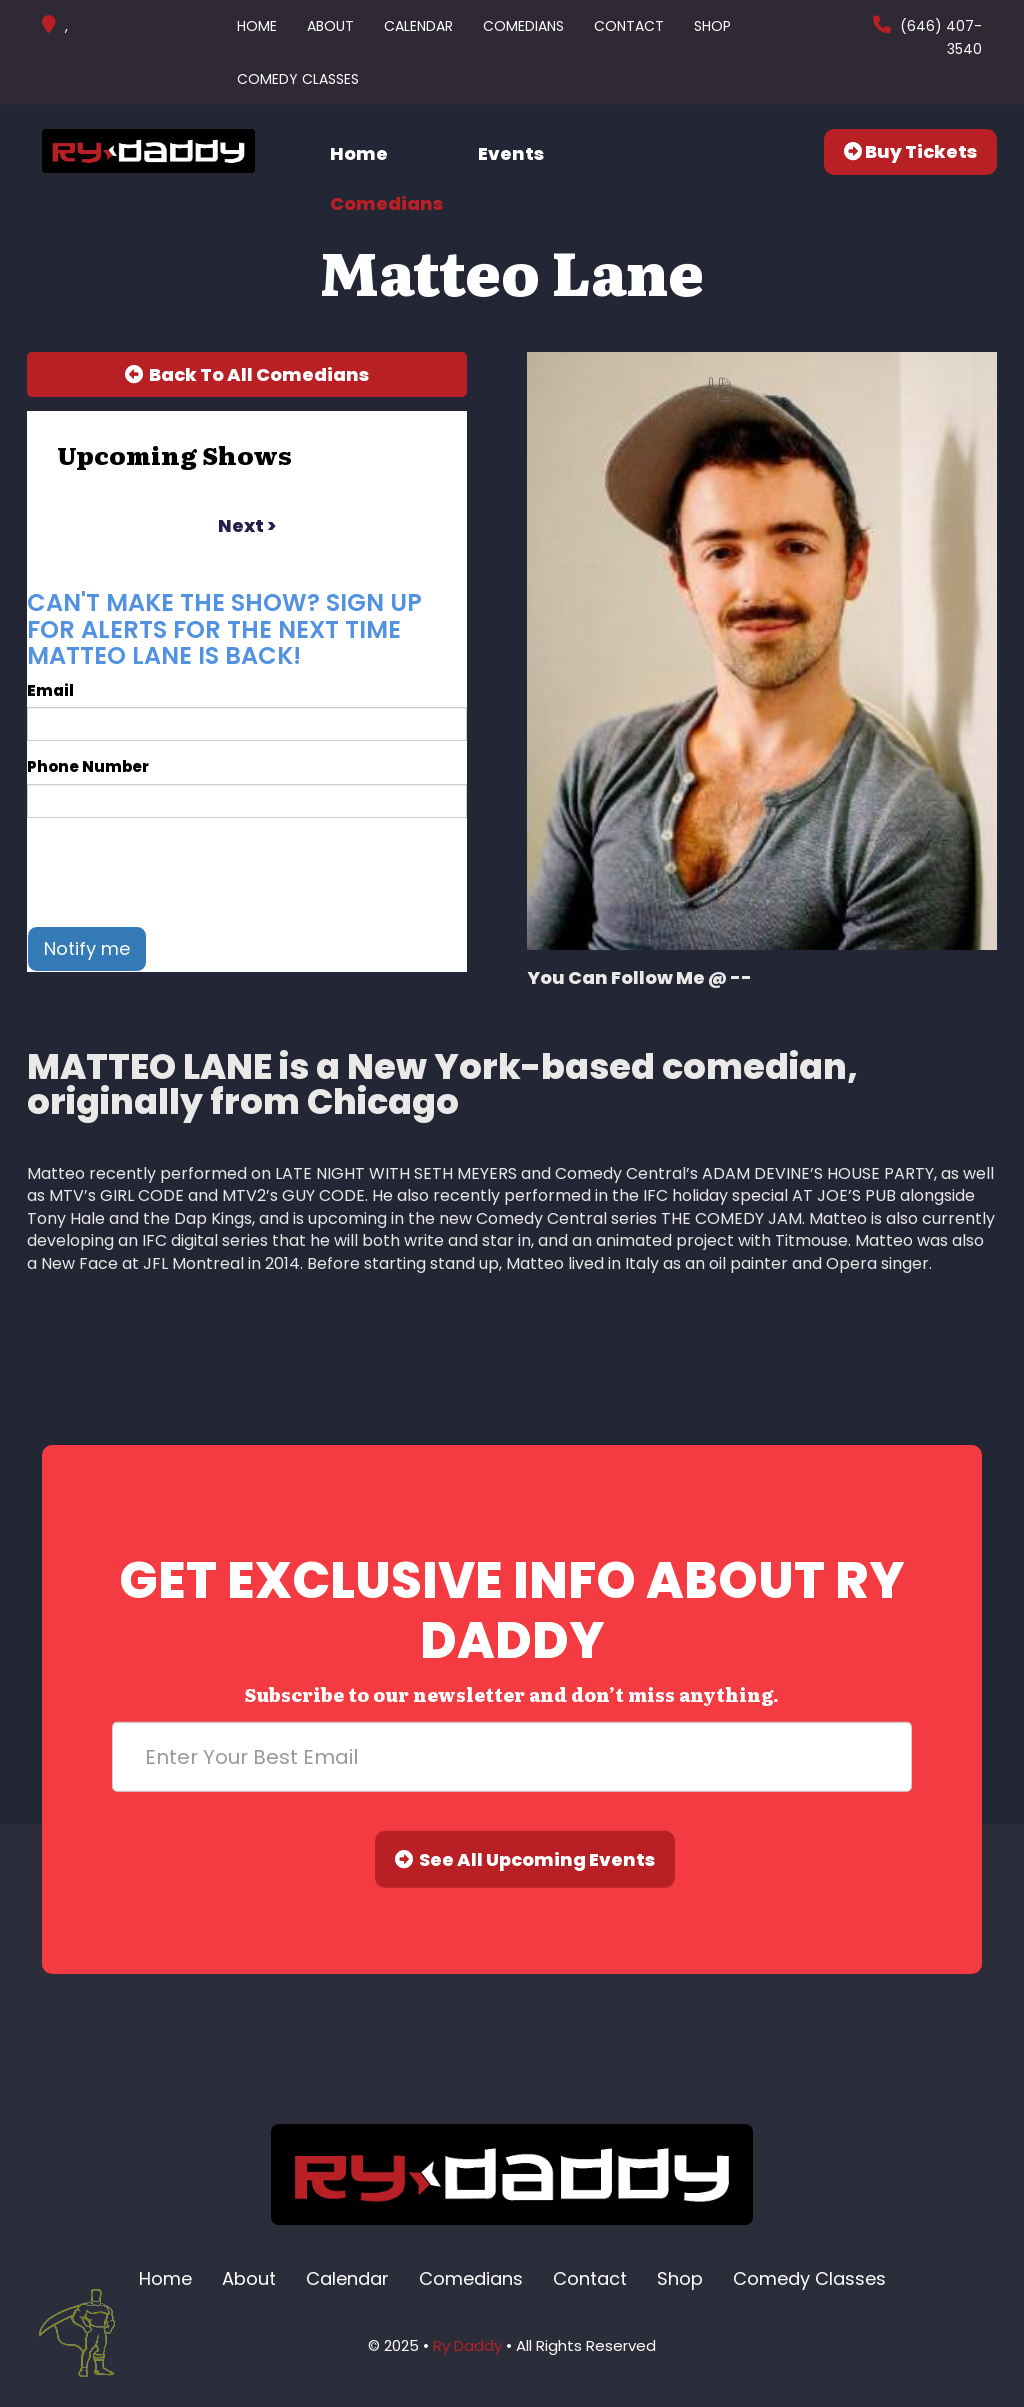  Describe the element at coordinates (77, 2333) in the screenshot. I see `greensock animation platform (gsap) logo` at that location.